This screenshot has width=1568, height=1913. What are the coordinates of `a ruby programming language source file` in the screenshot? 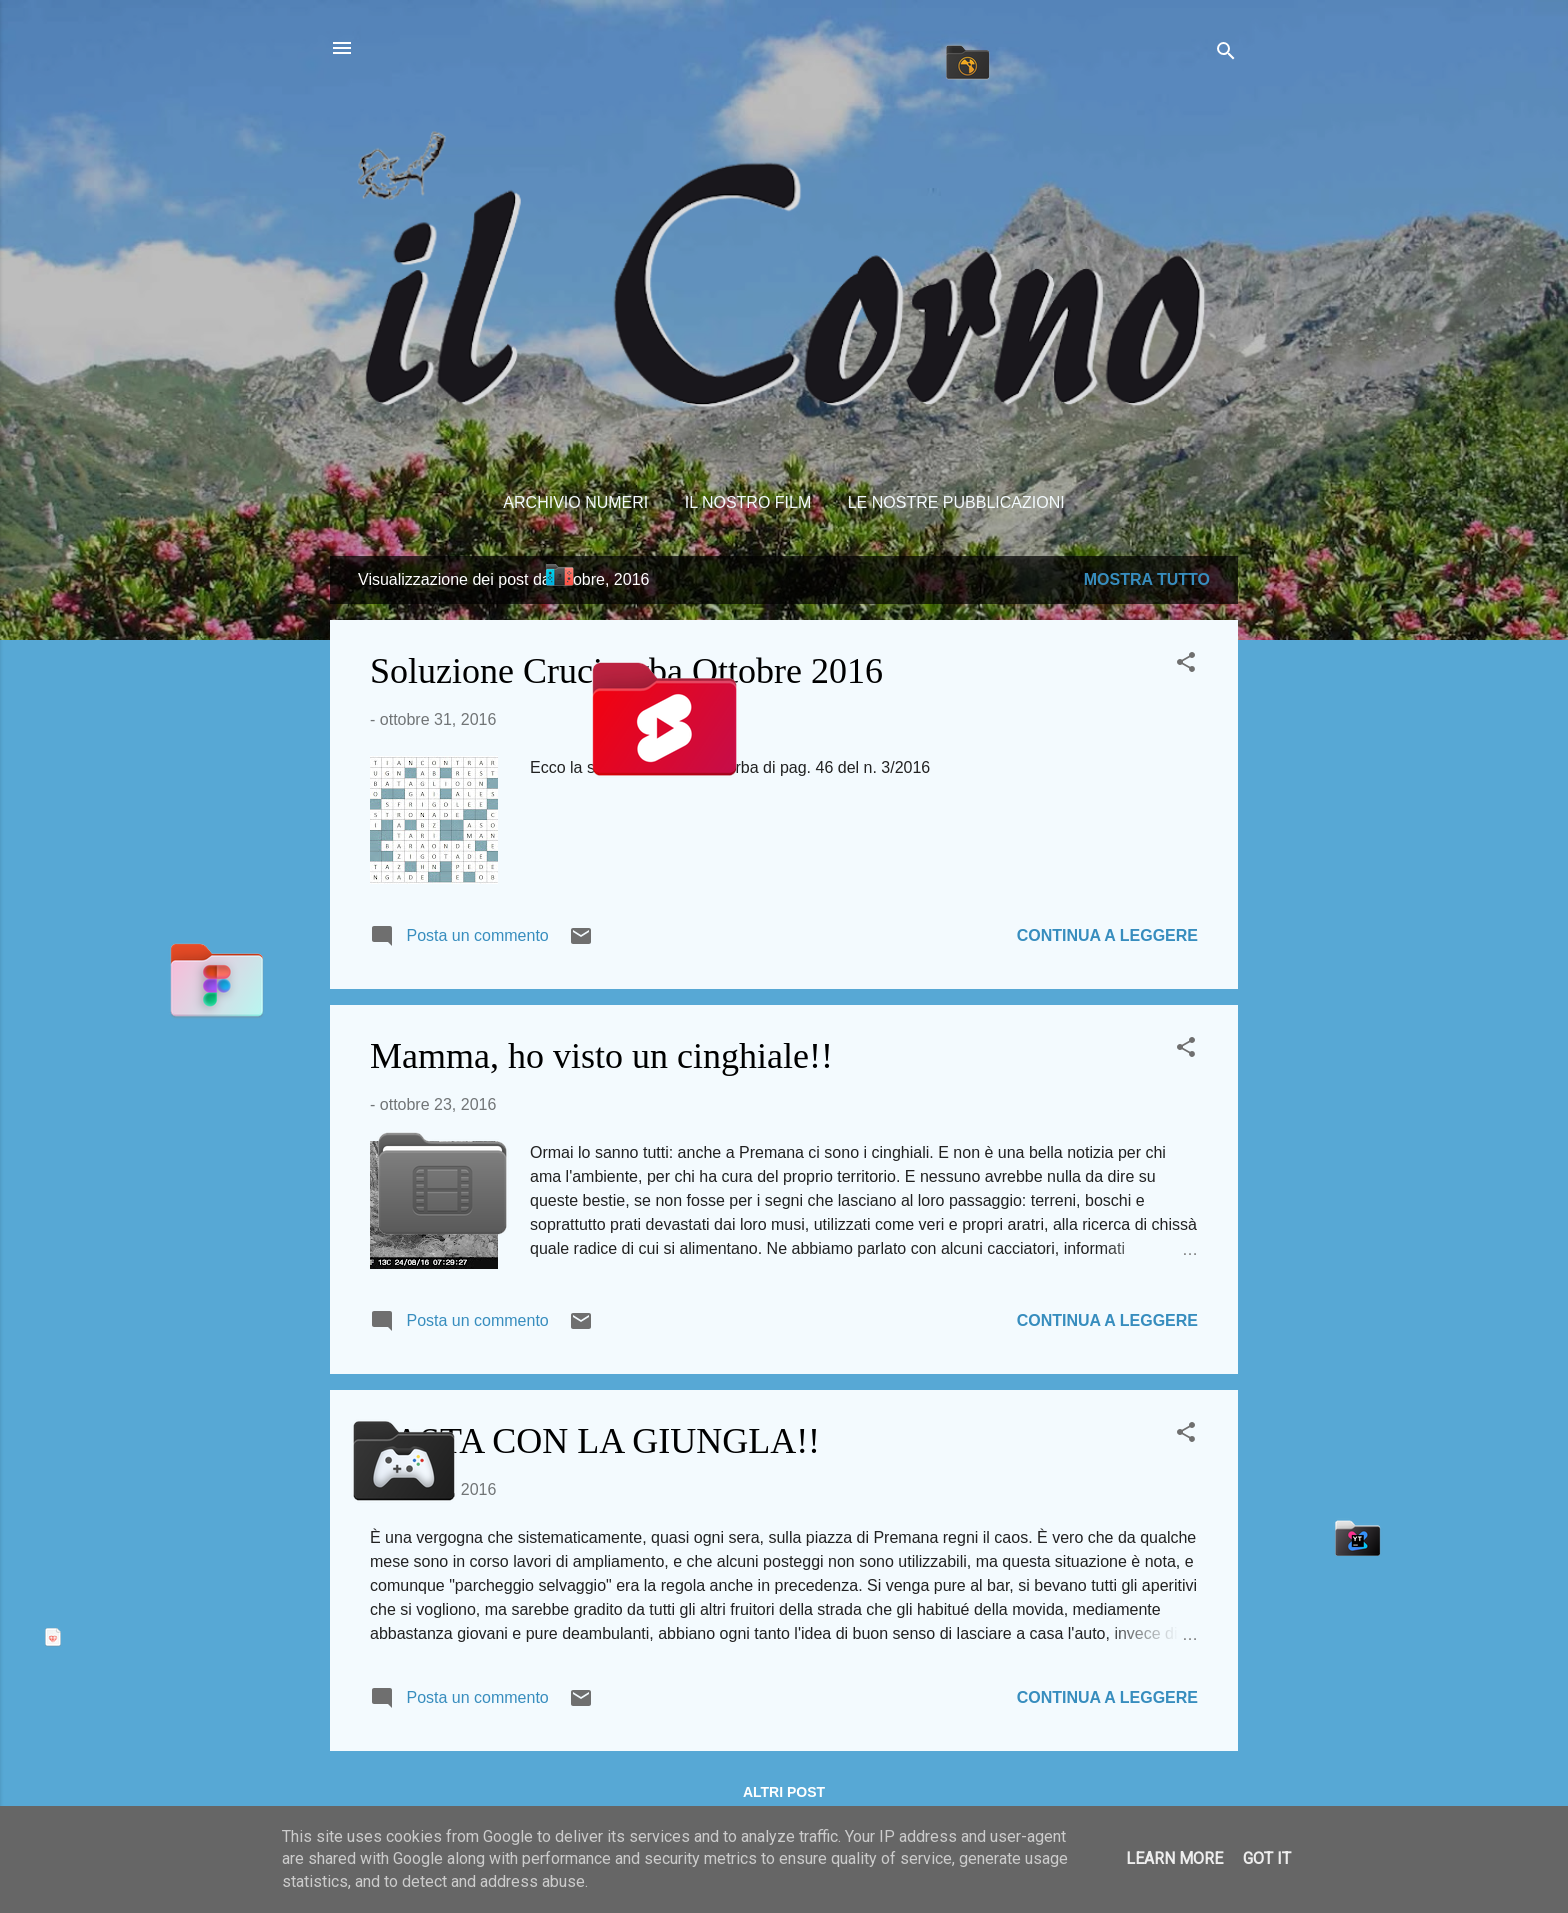 It's located at (53, 1637).